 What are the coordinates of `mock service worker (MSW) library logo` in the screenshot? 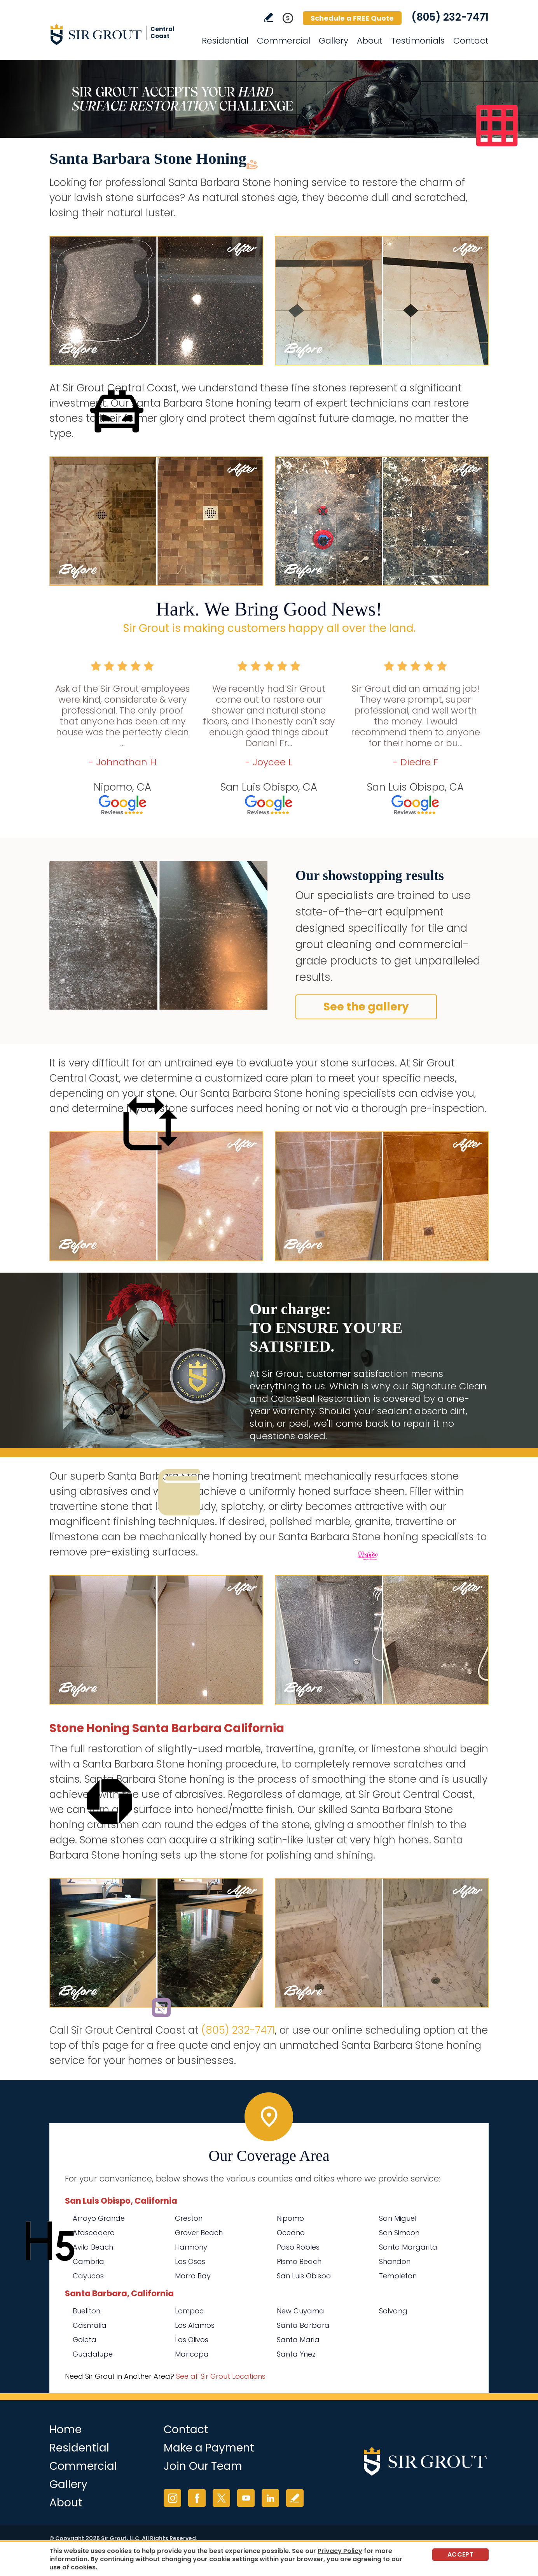 It's located at (161, 2008).